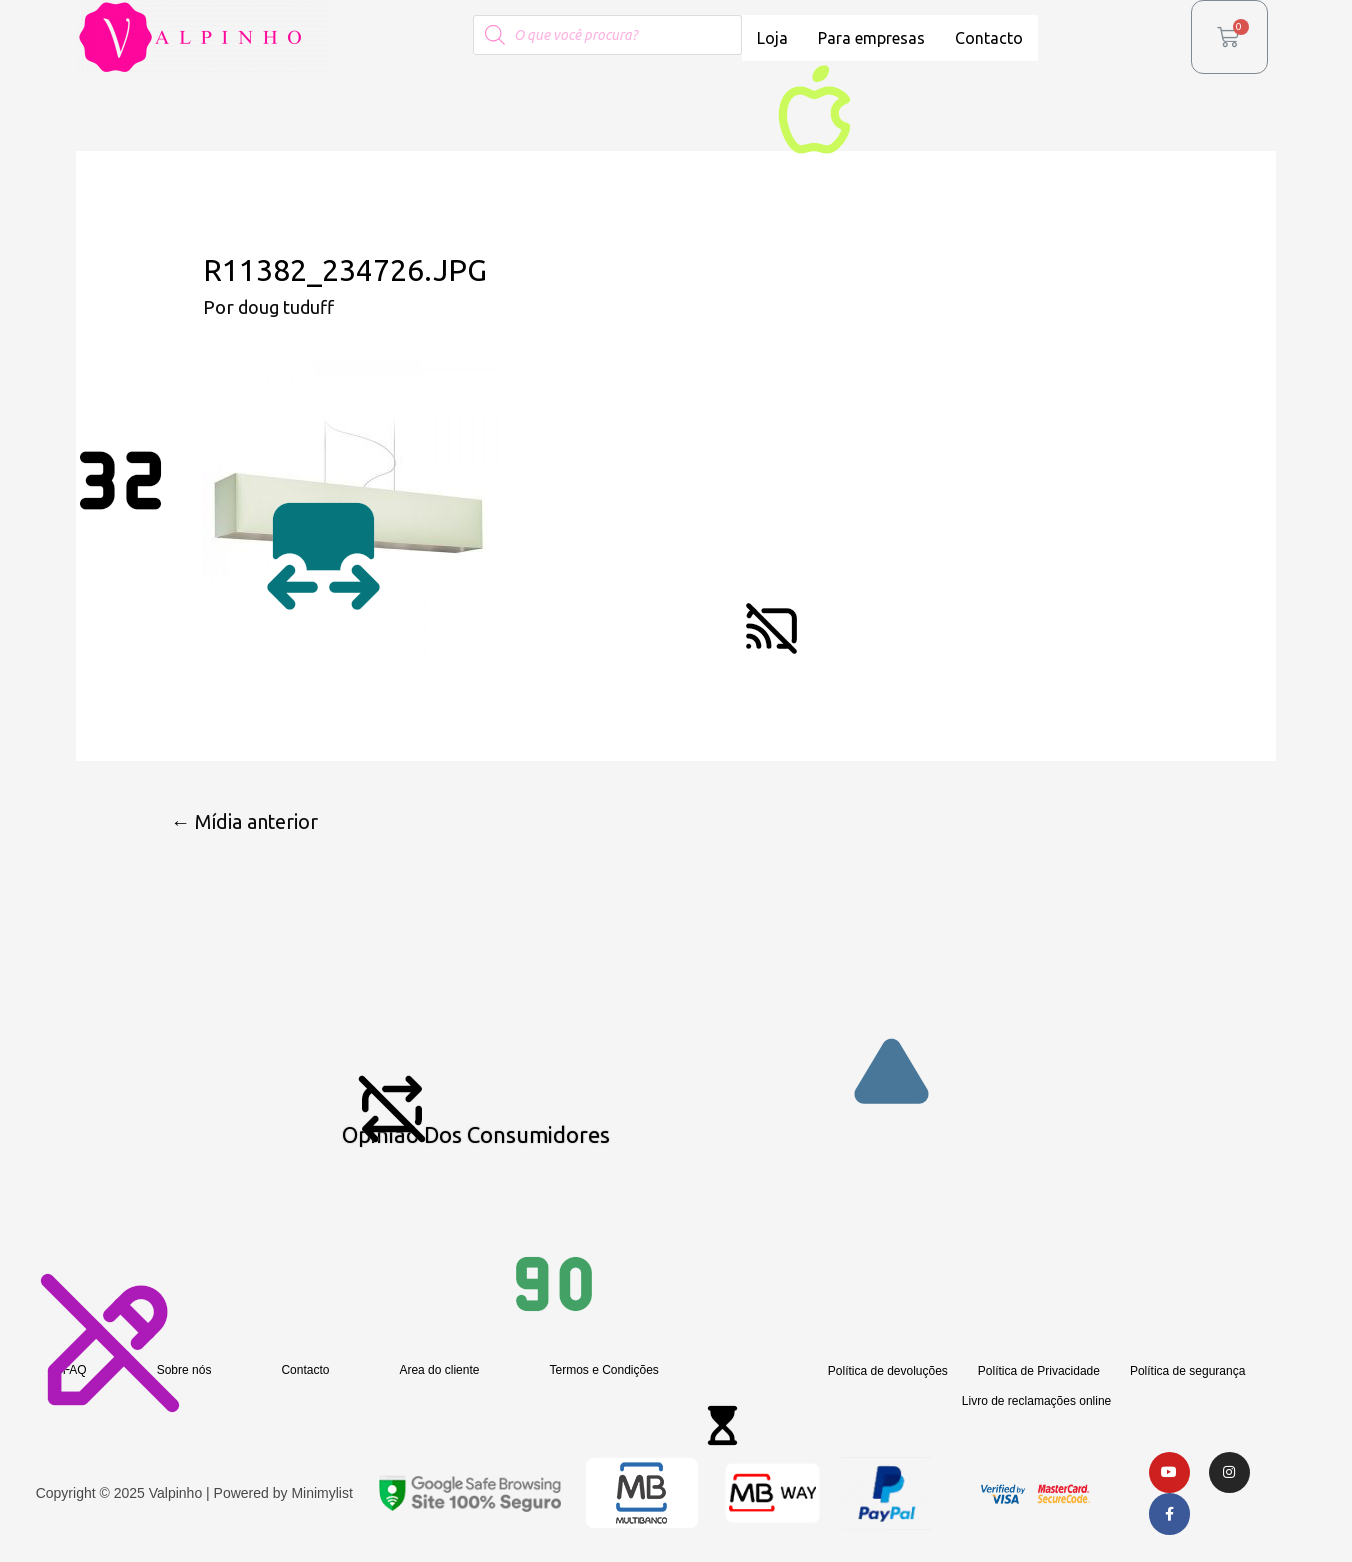 Image resolution: width=1352 pixels, height=1562 pixels. Describe the element at coordinates (392, 1109) in the screenshot. I see `repeat mode is disabled` at that location.